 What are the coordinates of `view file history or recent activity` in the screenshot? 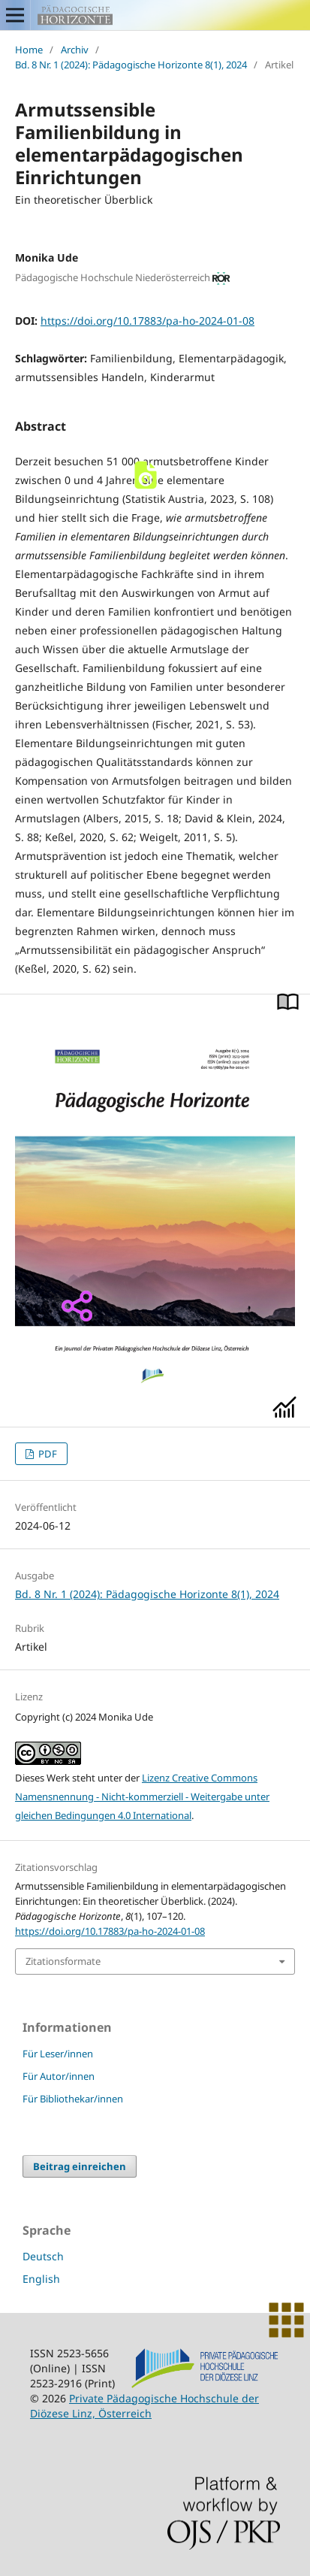 It's located at (146, 475).